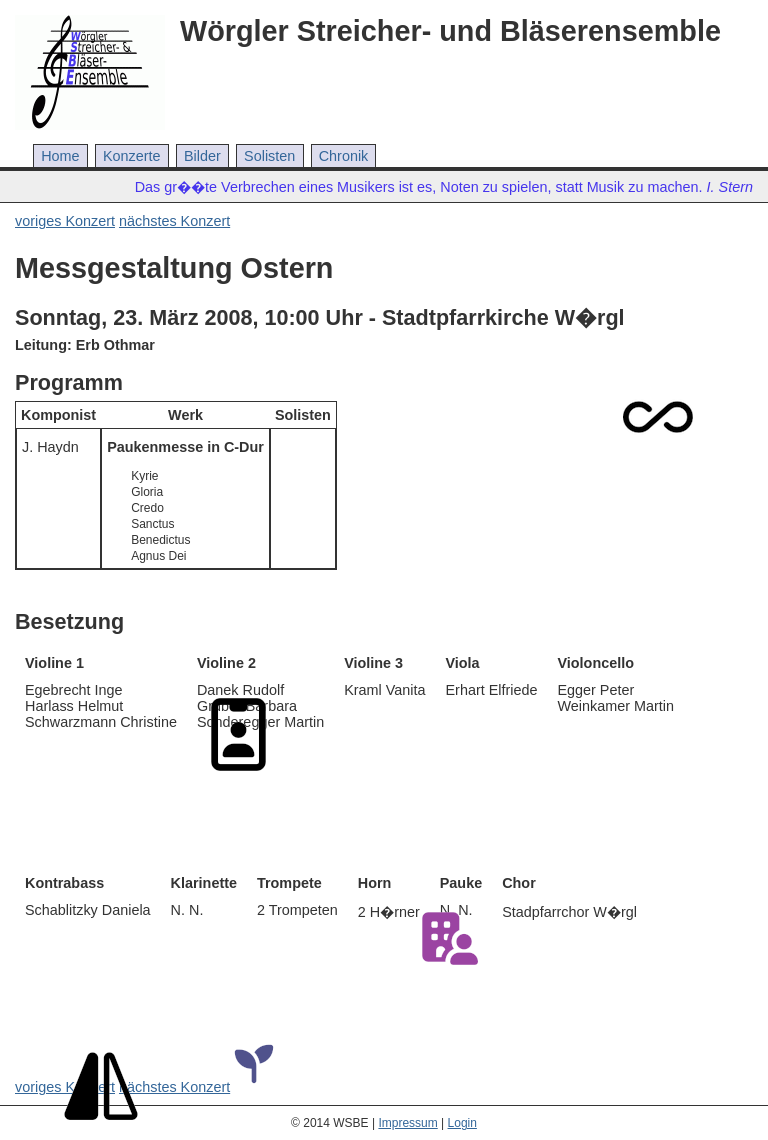 The height and width of the screenshot is (1140, 768). Describe the element at coordinates (101, 1089) in the screenshot. I see `flip image horizontally` at that location.